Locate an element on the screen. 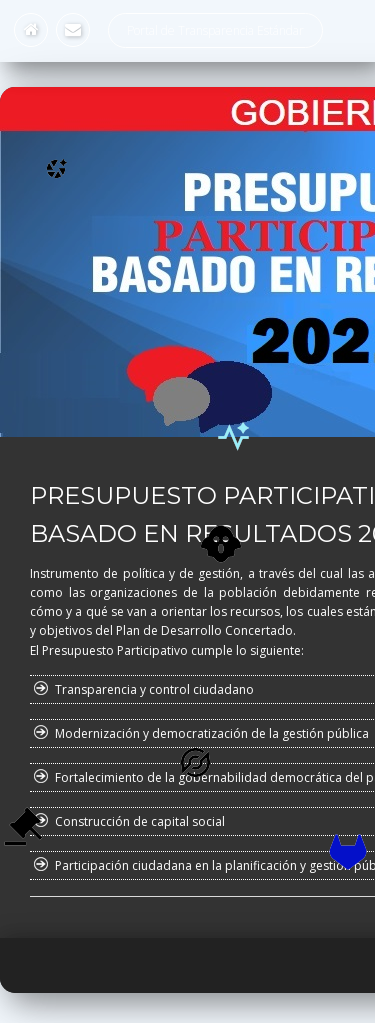  access AI-powered camera features is located at coordinates (56, 169).